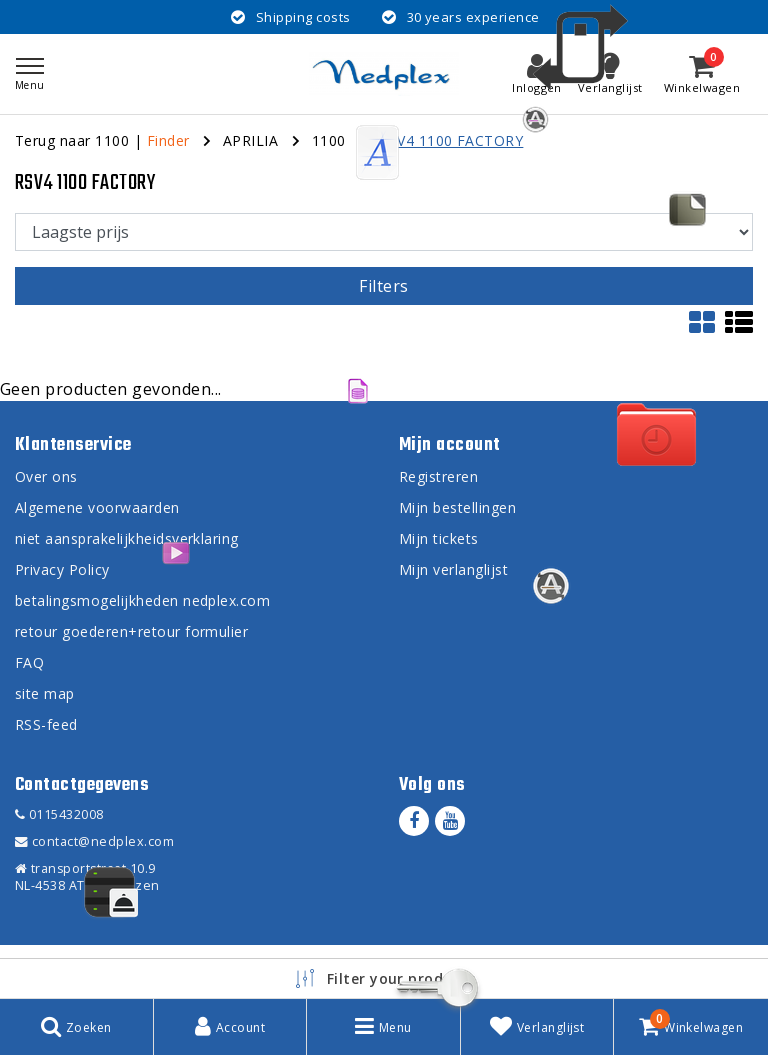 The height and width of the screenshot is (1055, 768). I want to click on enter password to continue, so click(438, 989).